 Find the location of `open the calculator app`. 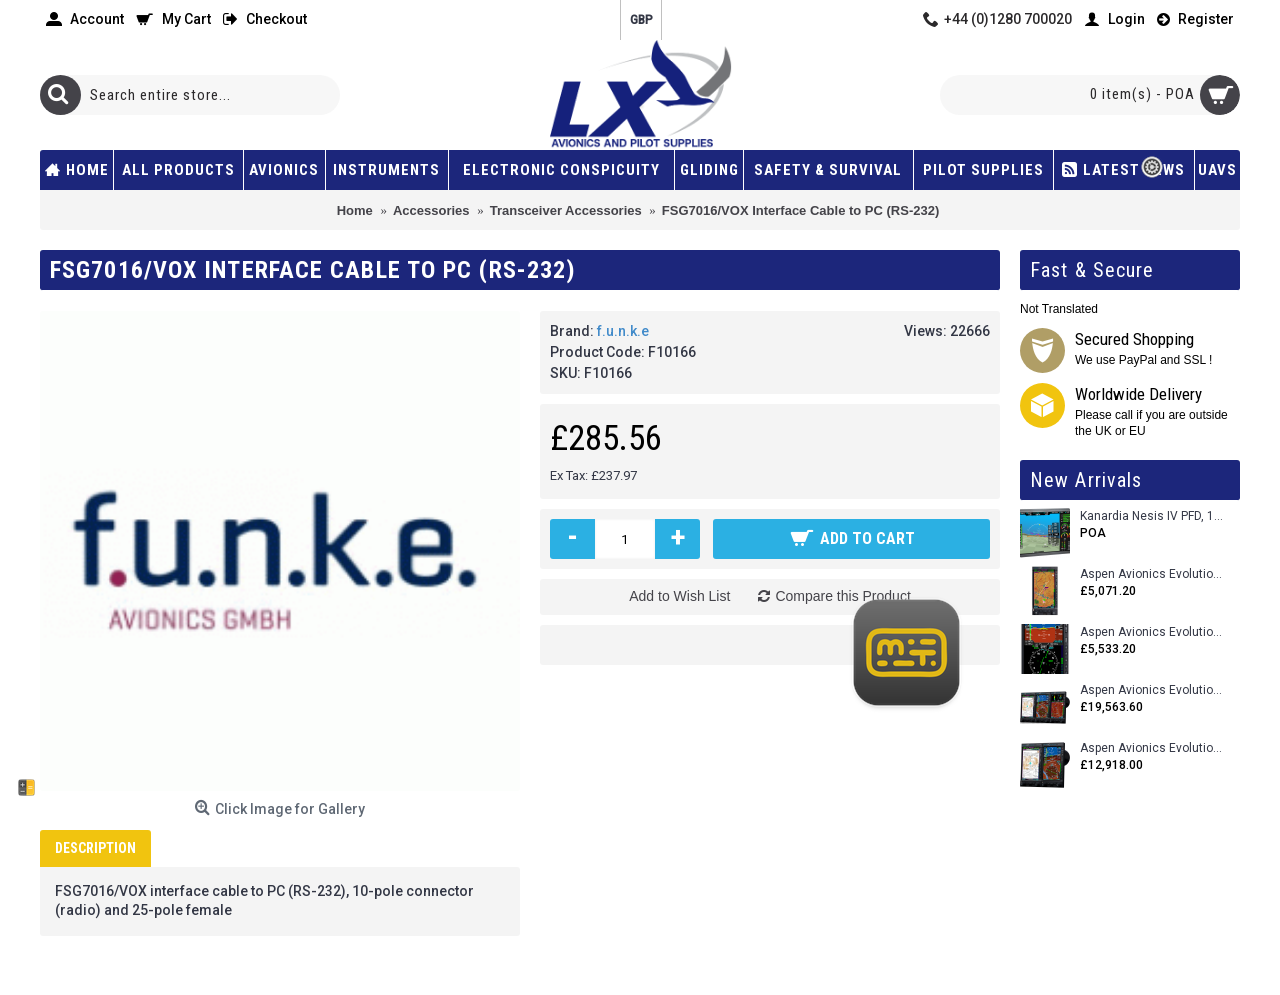

open the calculator app is located at coordinates (26, 787).